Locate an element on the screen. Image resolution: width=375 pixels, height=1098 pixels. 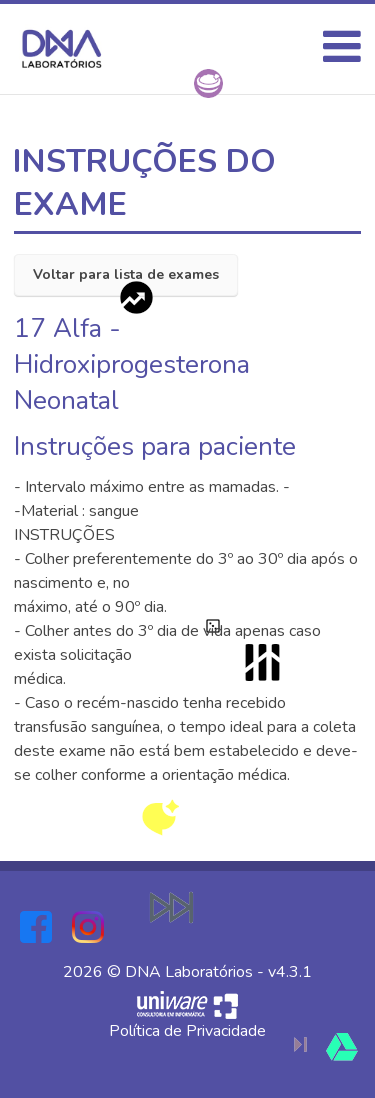
skip to the end of the current track is located at coordinates (171, 907).